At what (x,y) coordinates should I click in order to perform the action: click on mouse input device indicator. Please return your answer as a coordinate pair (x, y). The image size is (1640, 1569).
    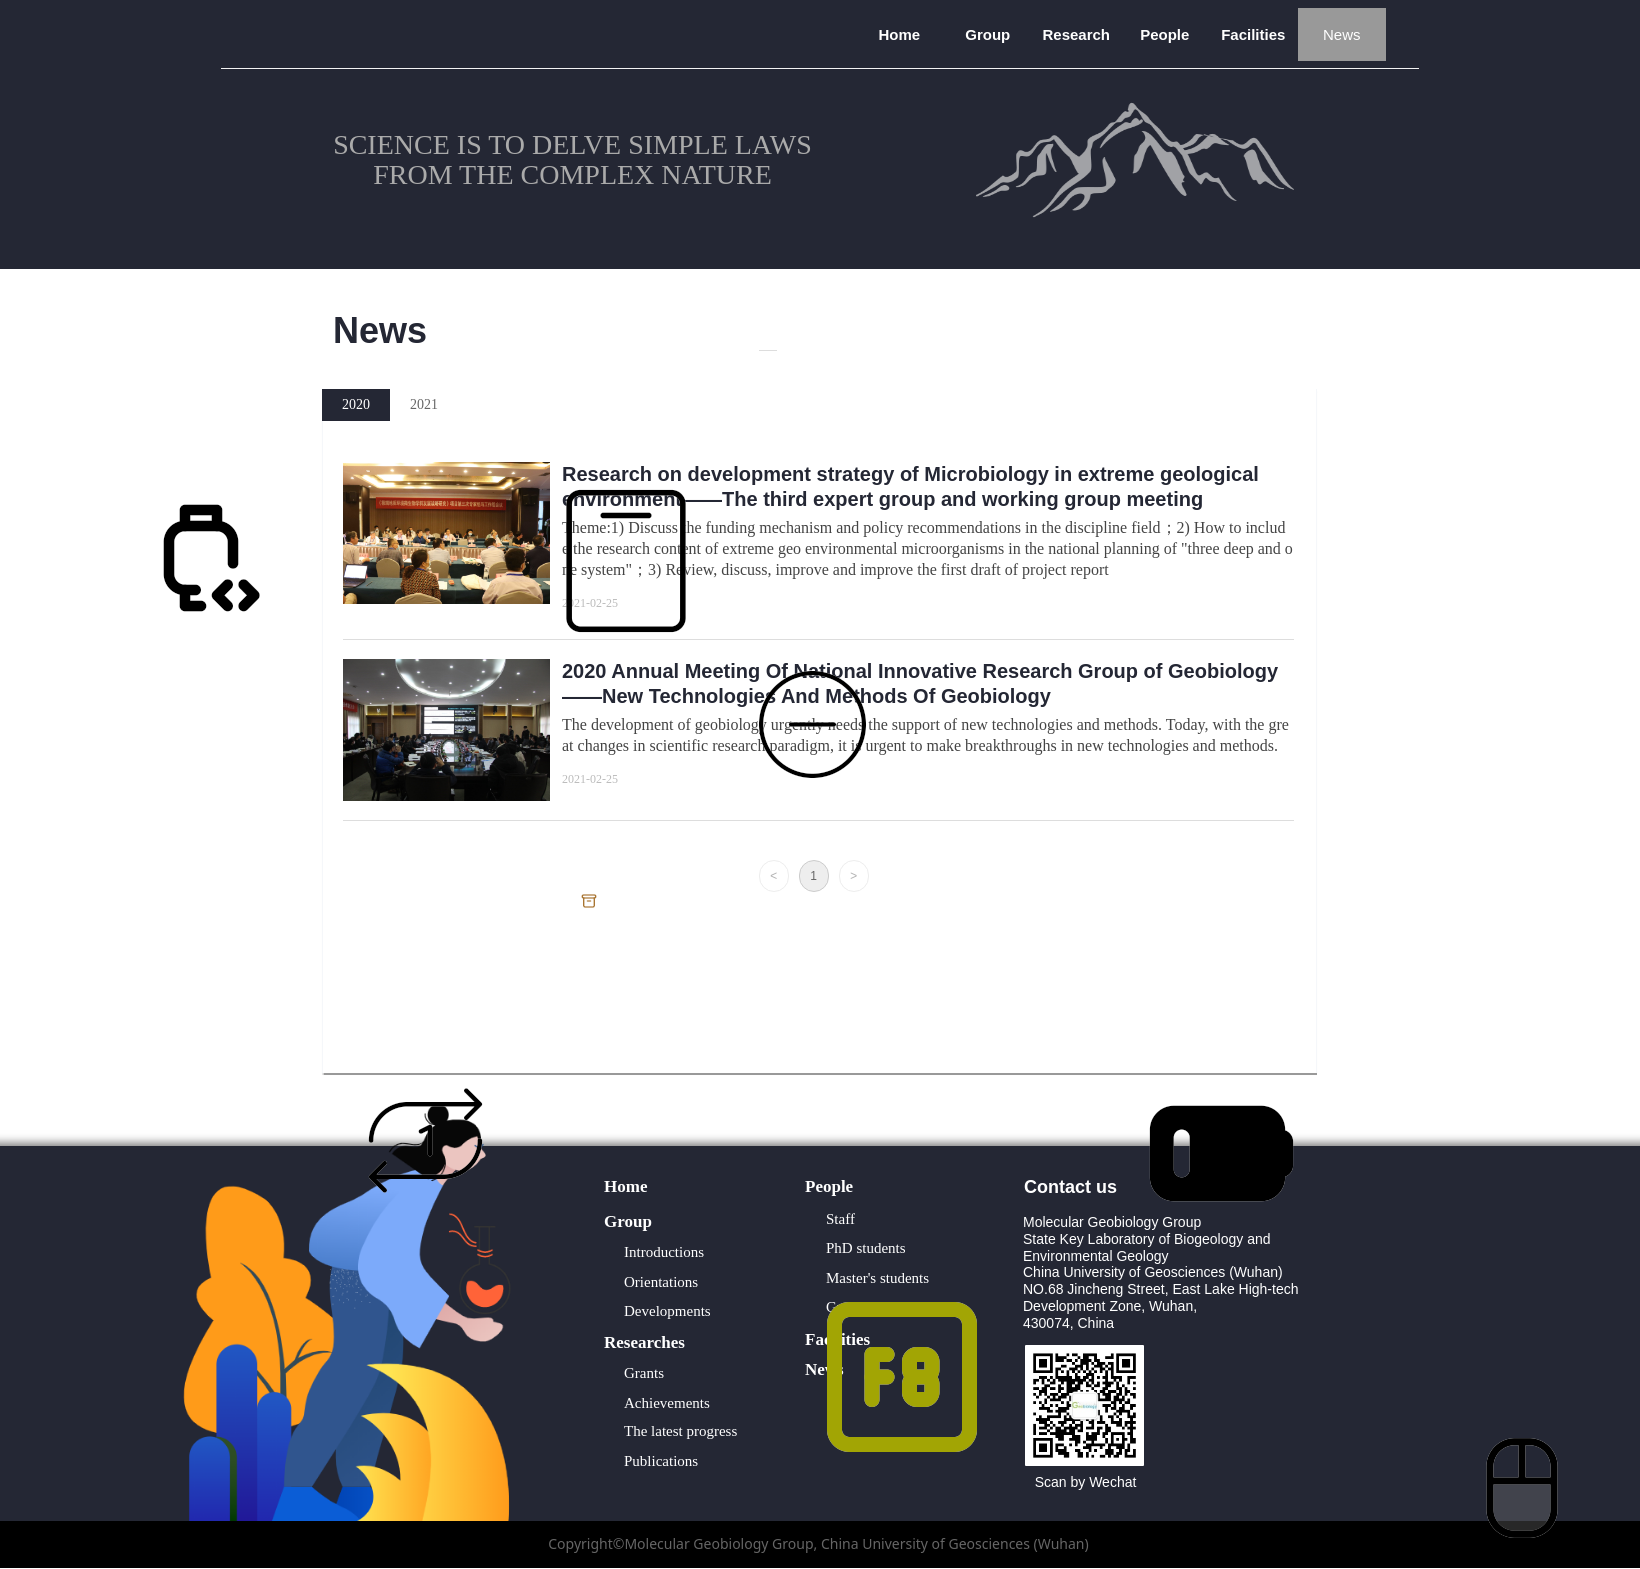
    Looking at the image, I should click on (1522, 1488).